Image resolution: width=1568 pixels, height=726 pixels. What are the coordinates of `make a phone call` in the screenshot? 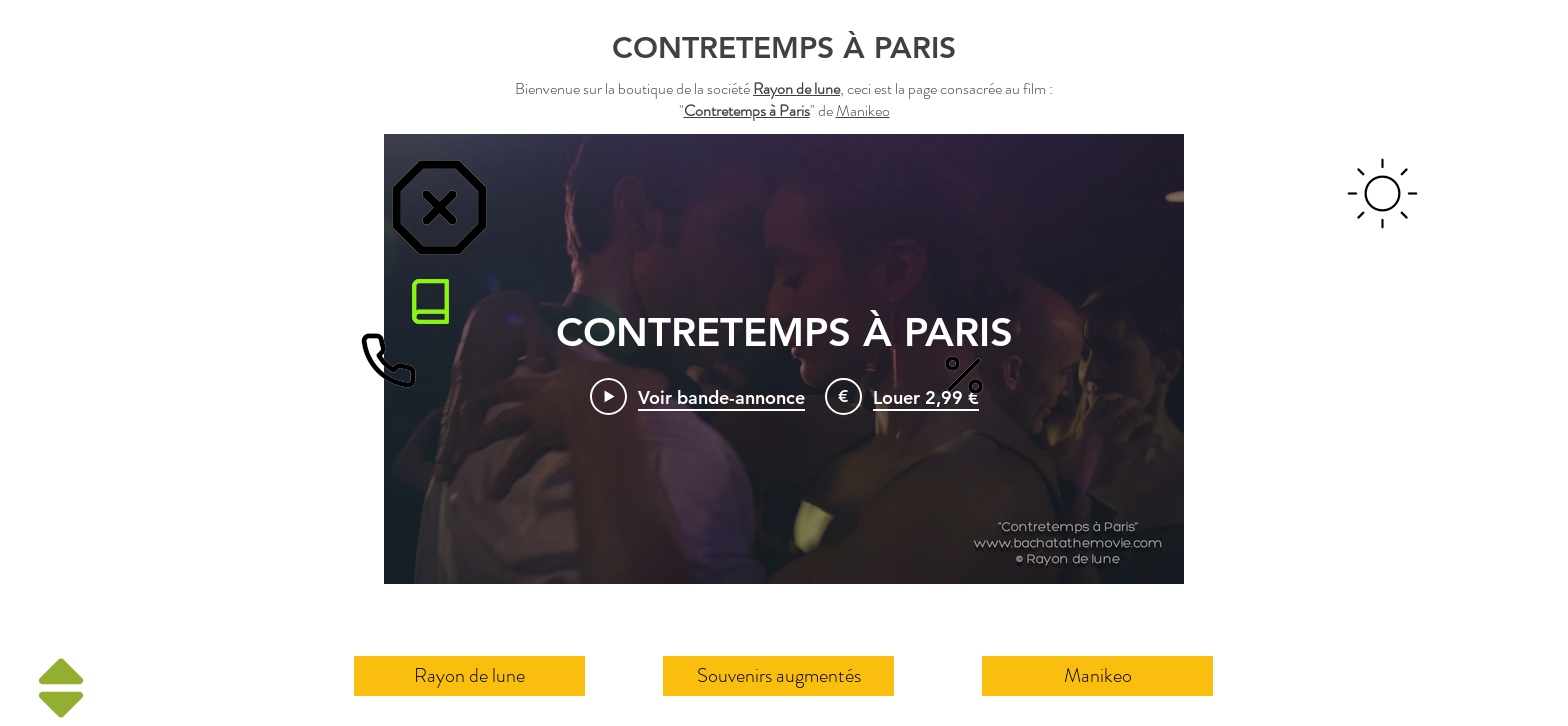 It's located at (388, 360).